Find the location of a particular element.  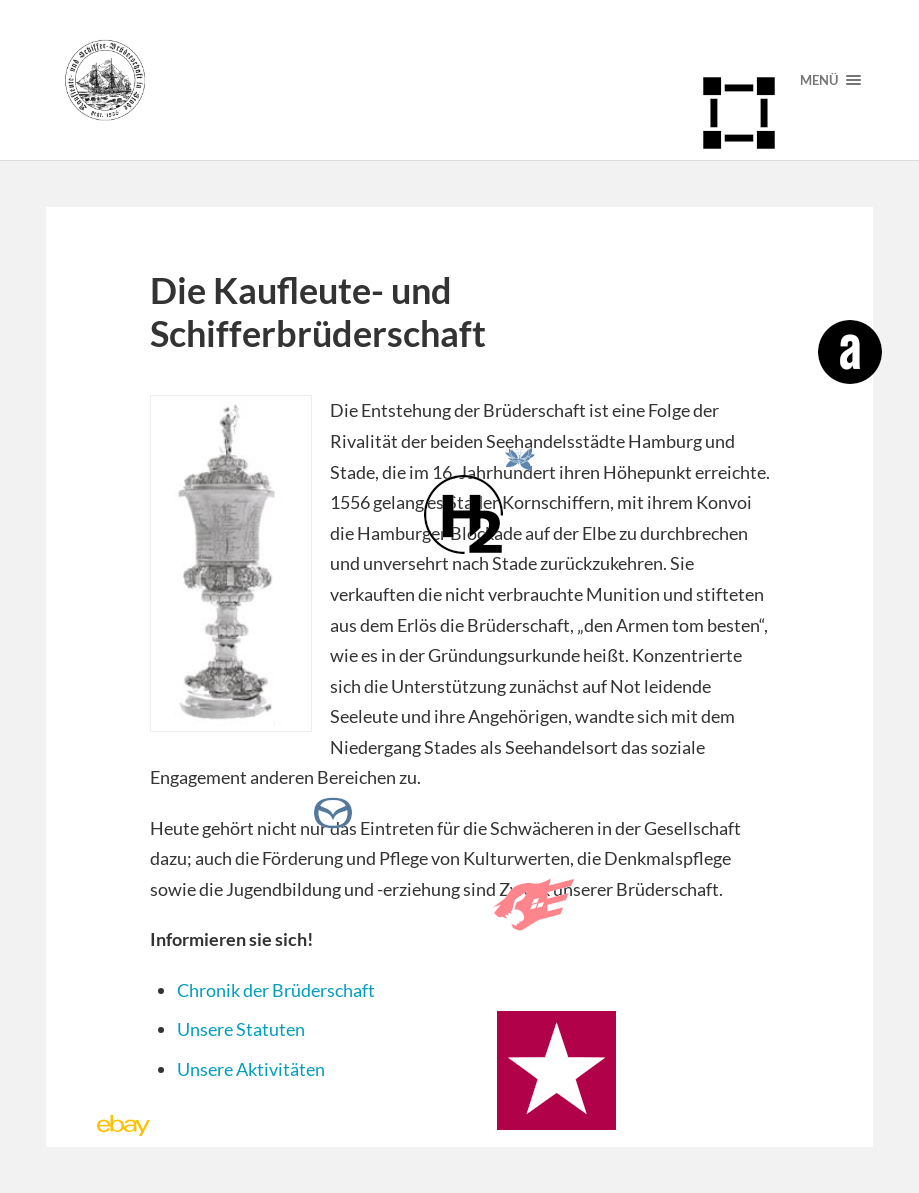

open the ebay app or website is located at coordinates (123, 1125).